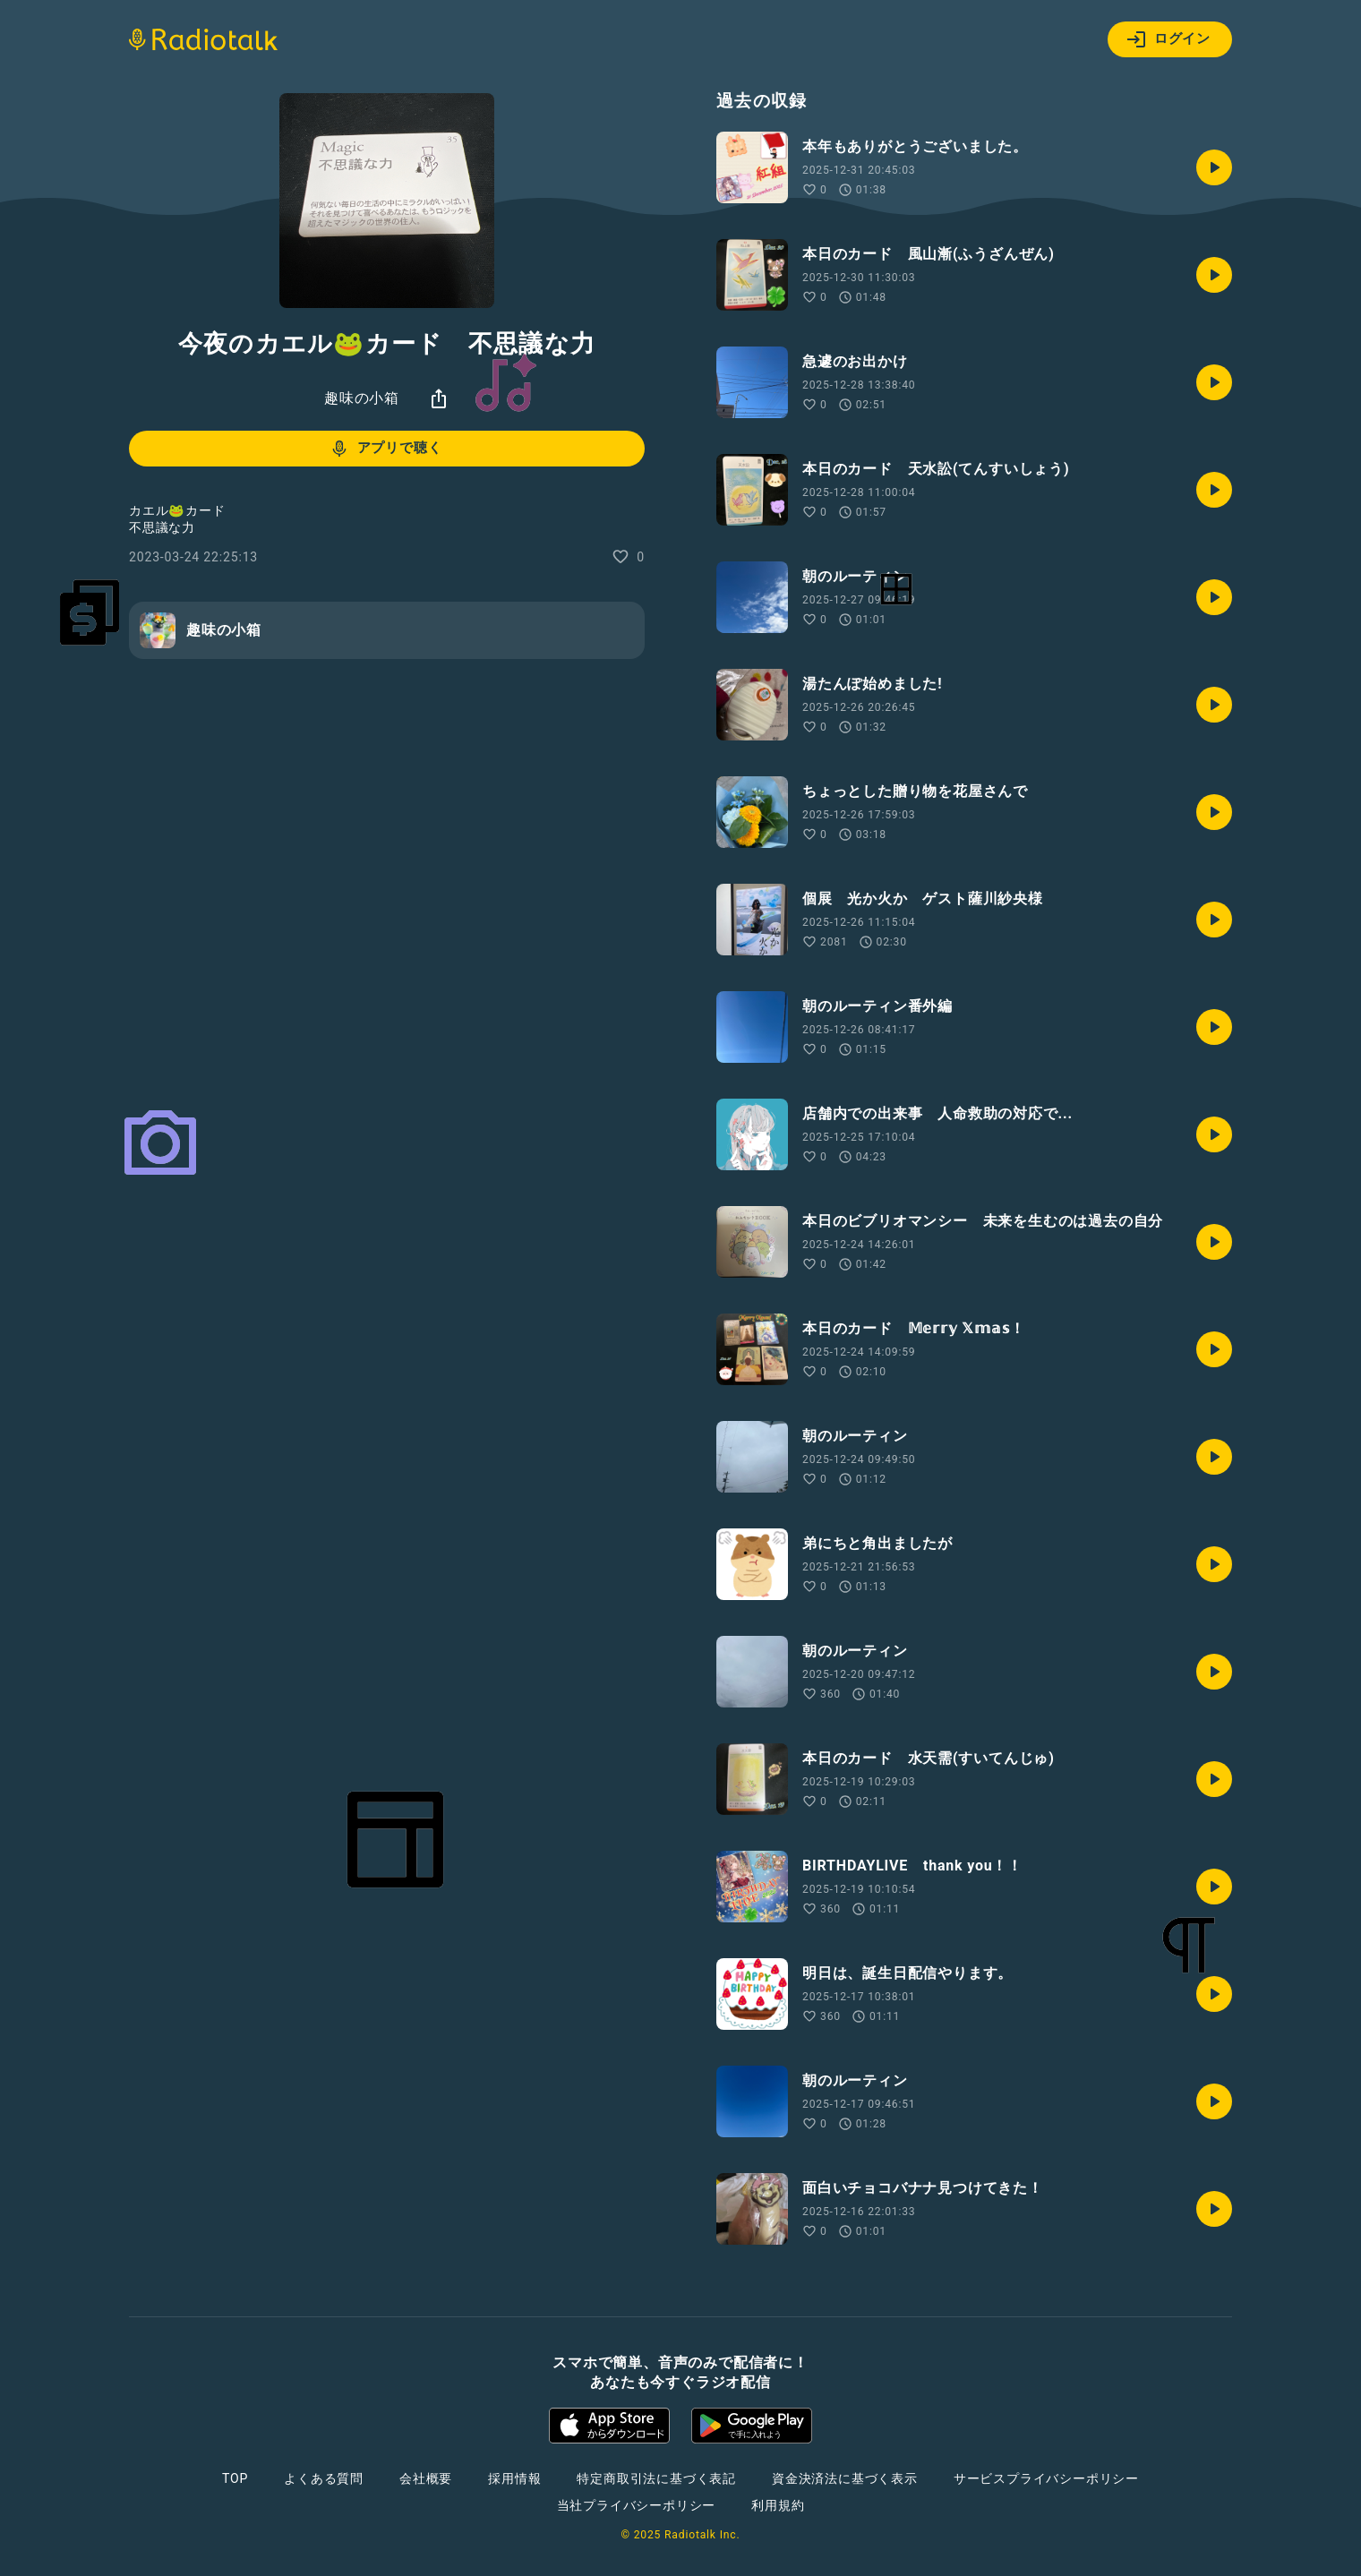 The image size is (1361, 2576). What do you see at coordinates (896, 589) in the screenshot?
I see `sign in with Microsoft account` at bounding box center [896, 589].